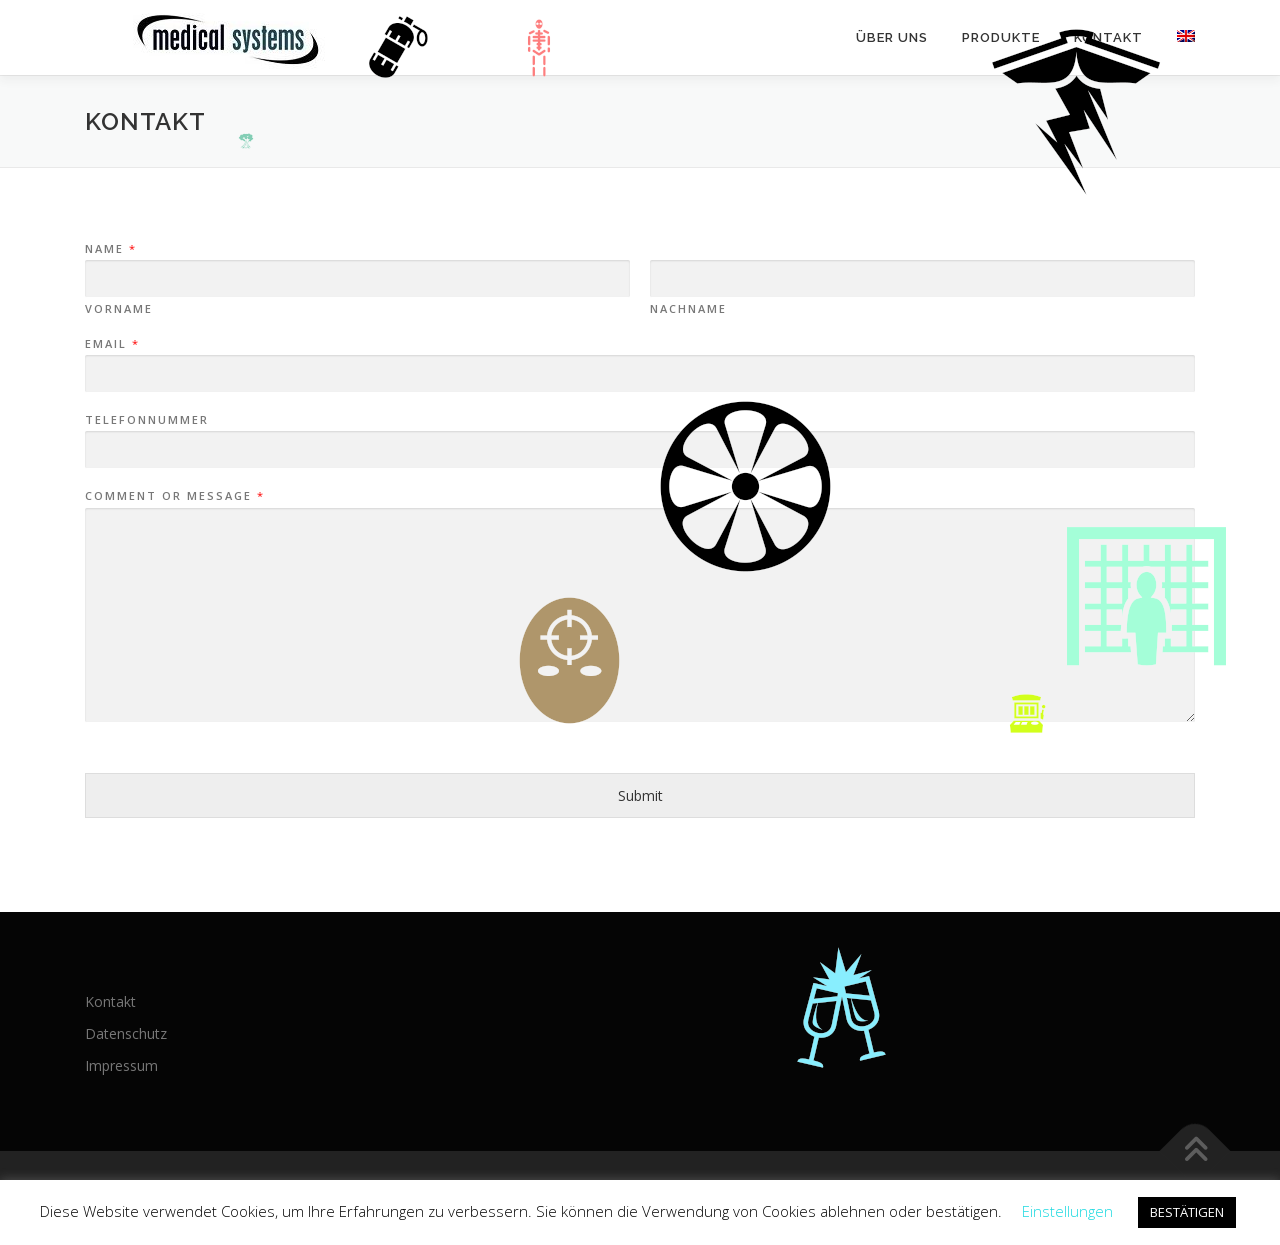  What do you see at coordinates (1026, 713) in the screenshot?
I see `open slot machine game` at bounding box center [1026, 713].